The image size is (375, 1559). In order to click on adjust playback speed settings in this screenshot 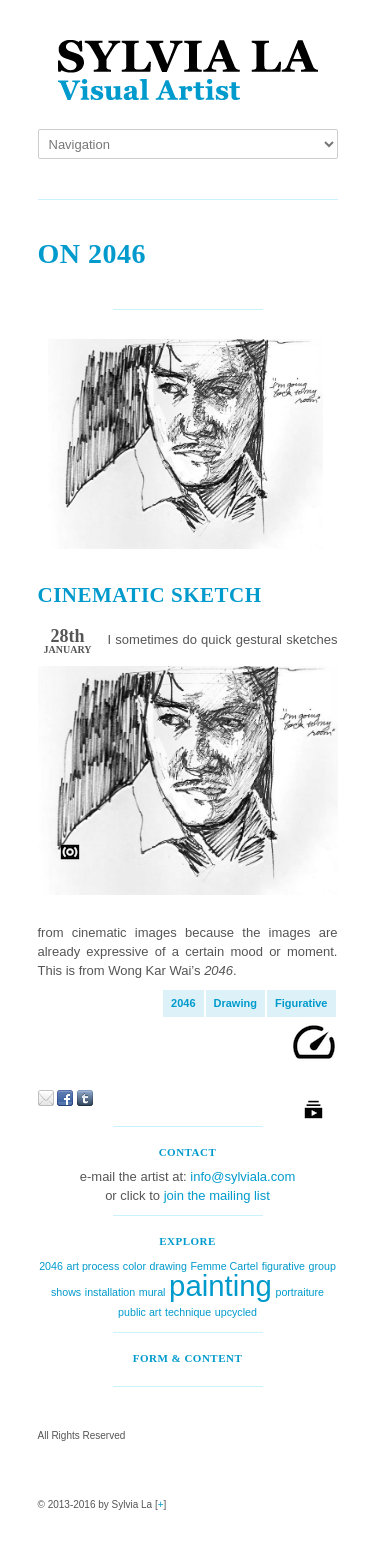, I will do `click(314, 1042)`.